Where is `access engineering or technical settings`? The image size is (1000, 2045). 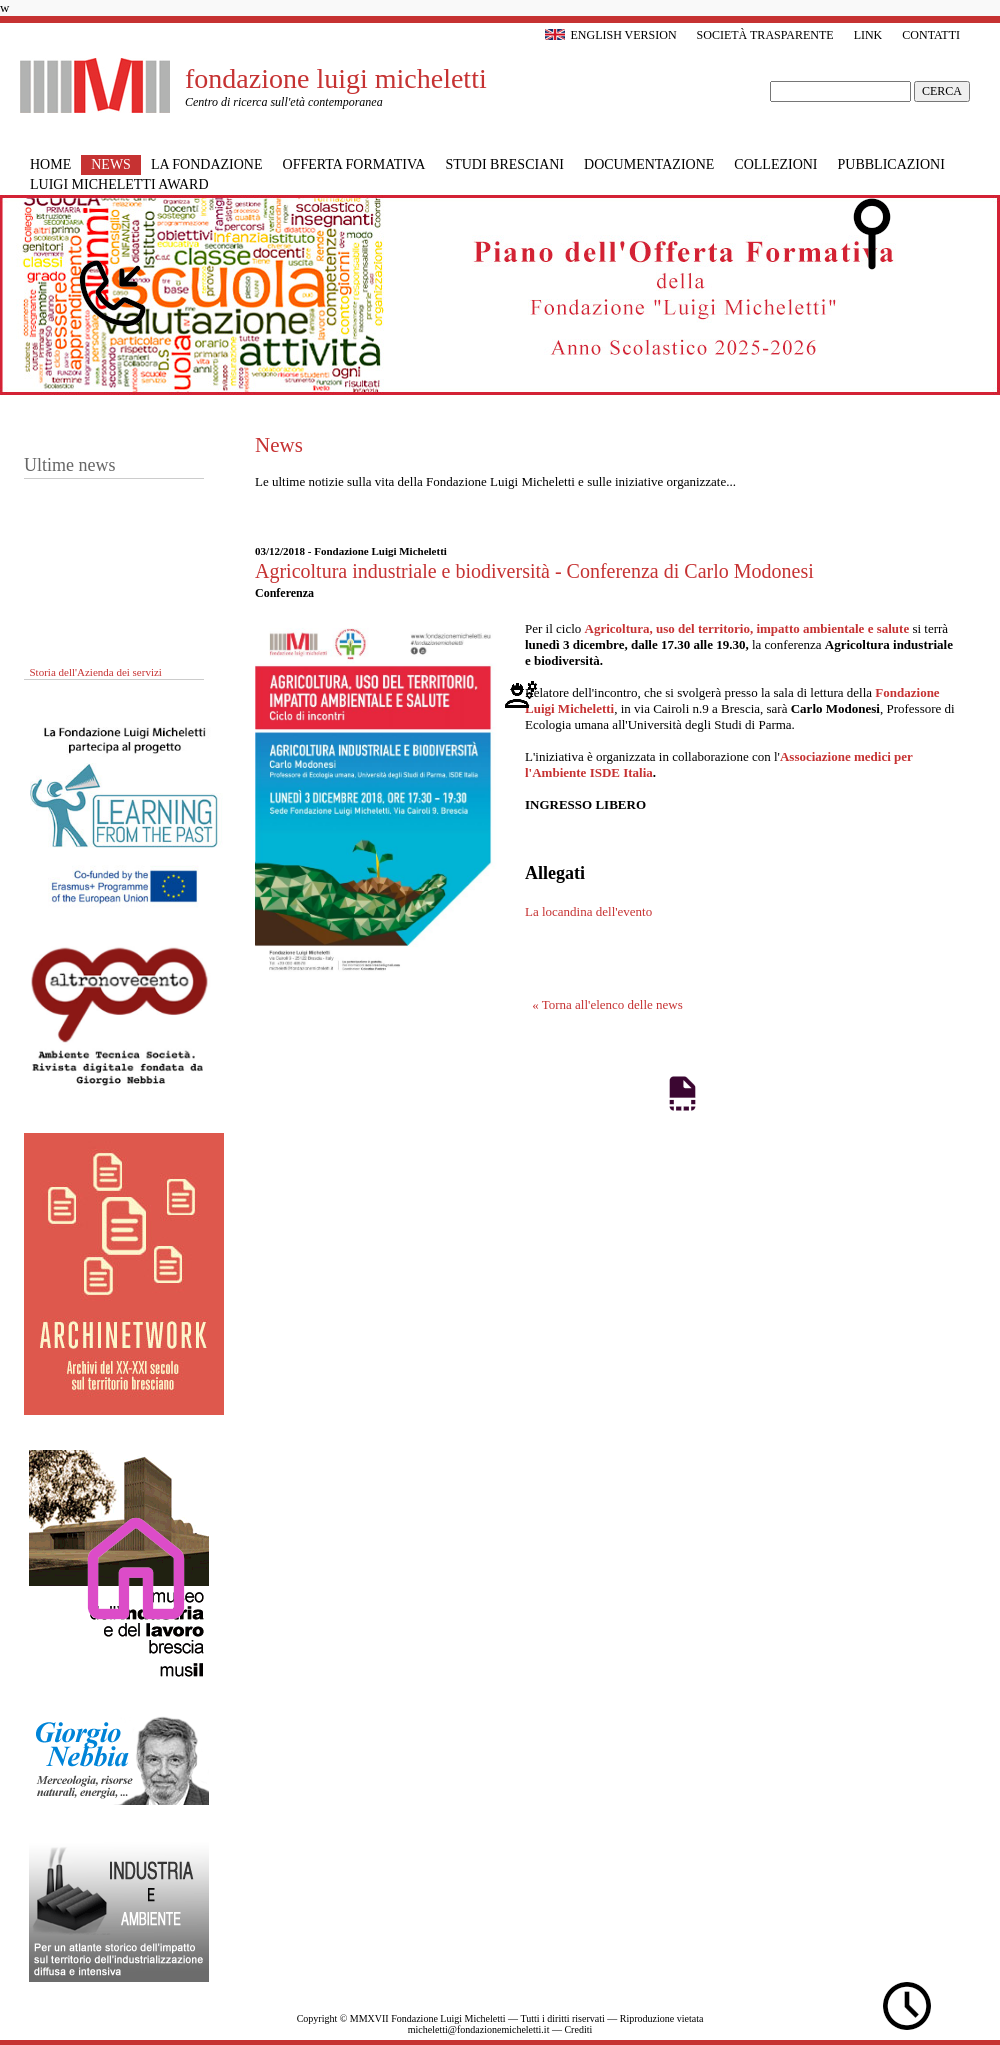
access engineering or technical settings is located at coordinates (521, 694).